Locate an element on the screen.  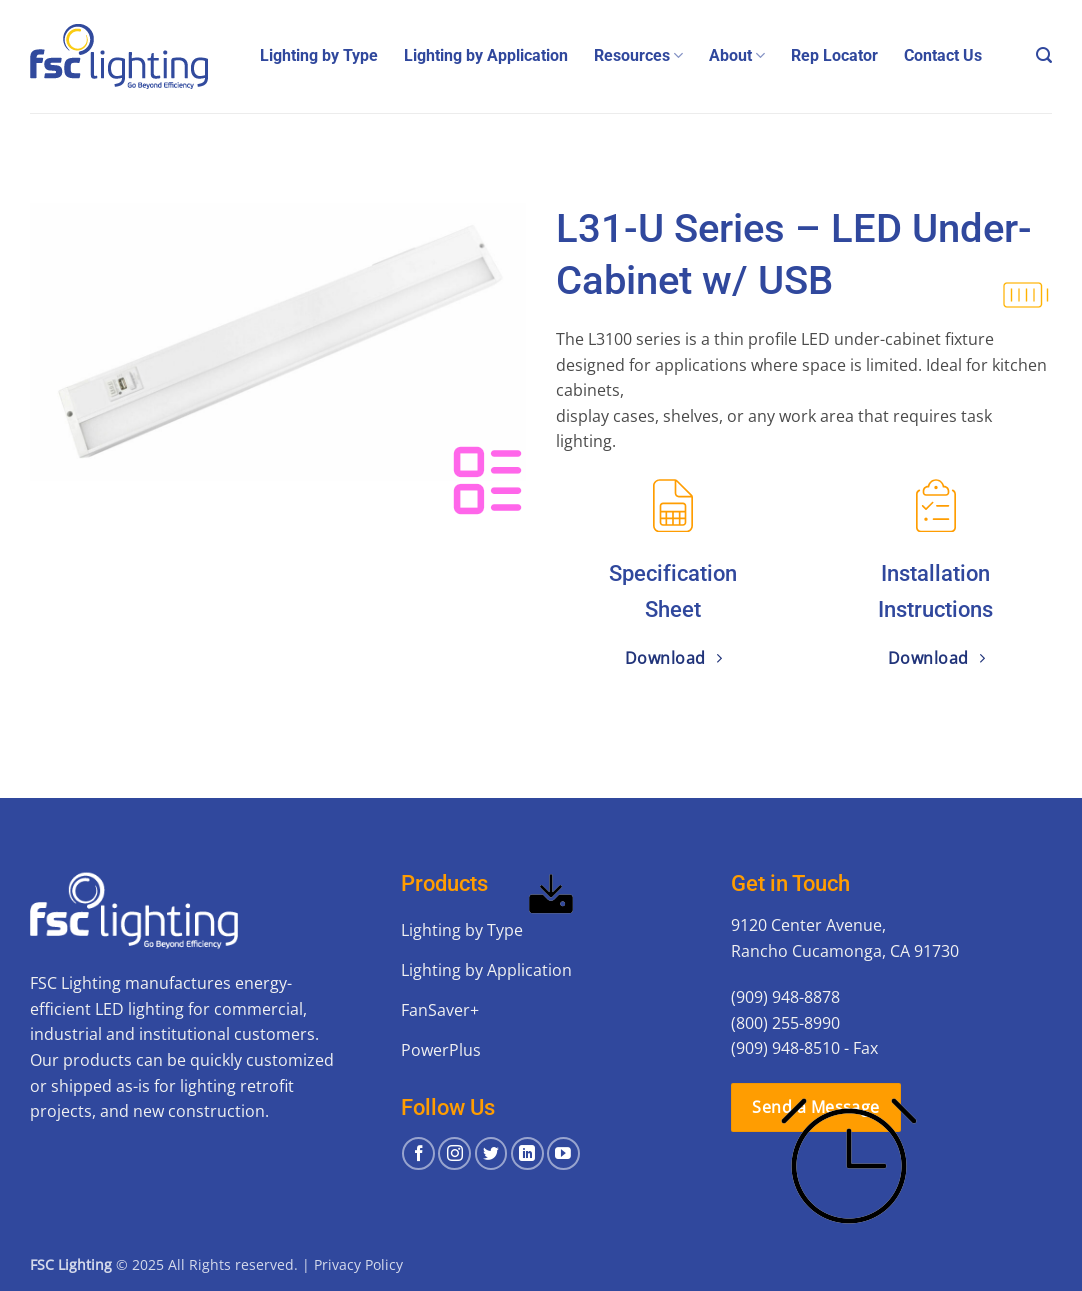
indicates battery is fully charged is located at coordinates (1025, 295).